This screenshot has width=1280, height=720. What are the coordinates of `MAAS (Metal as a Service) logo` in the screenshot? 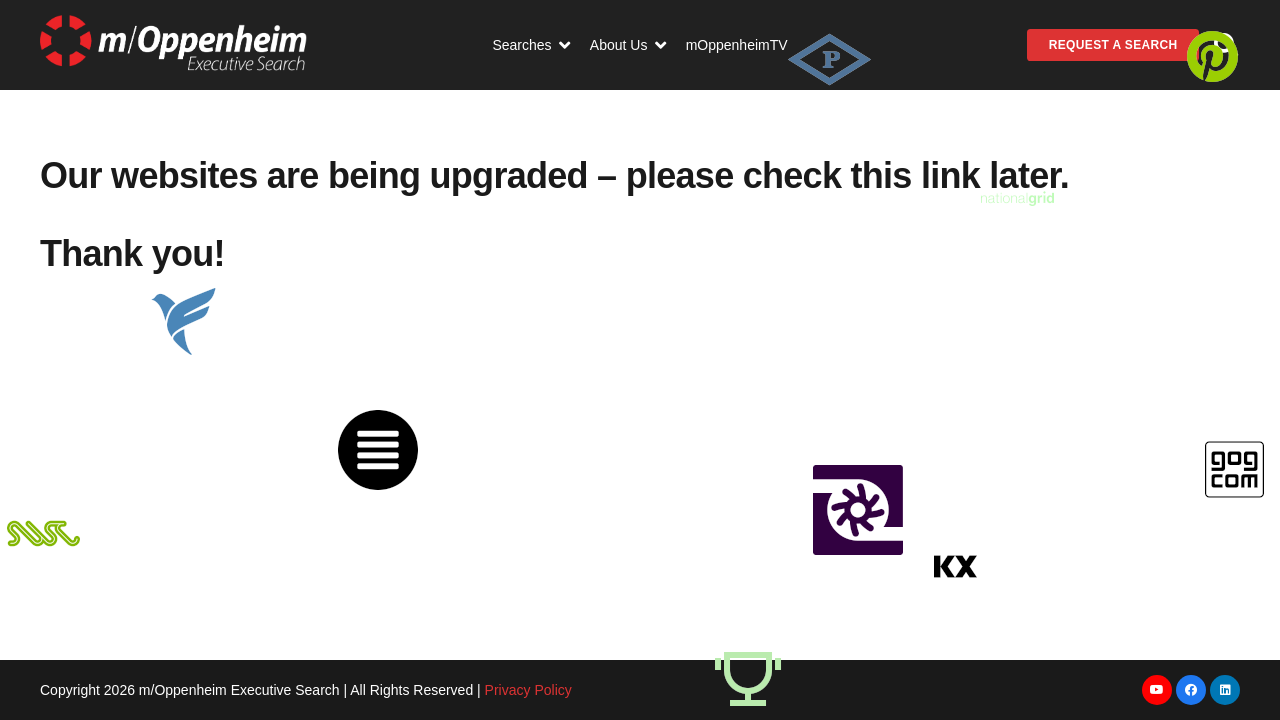 It's located at (378, 450).